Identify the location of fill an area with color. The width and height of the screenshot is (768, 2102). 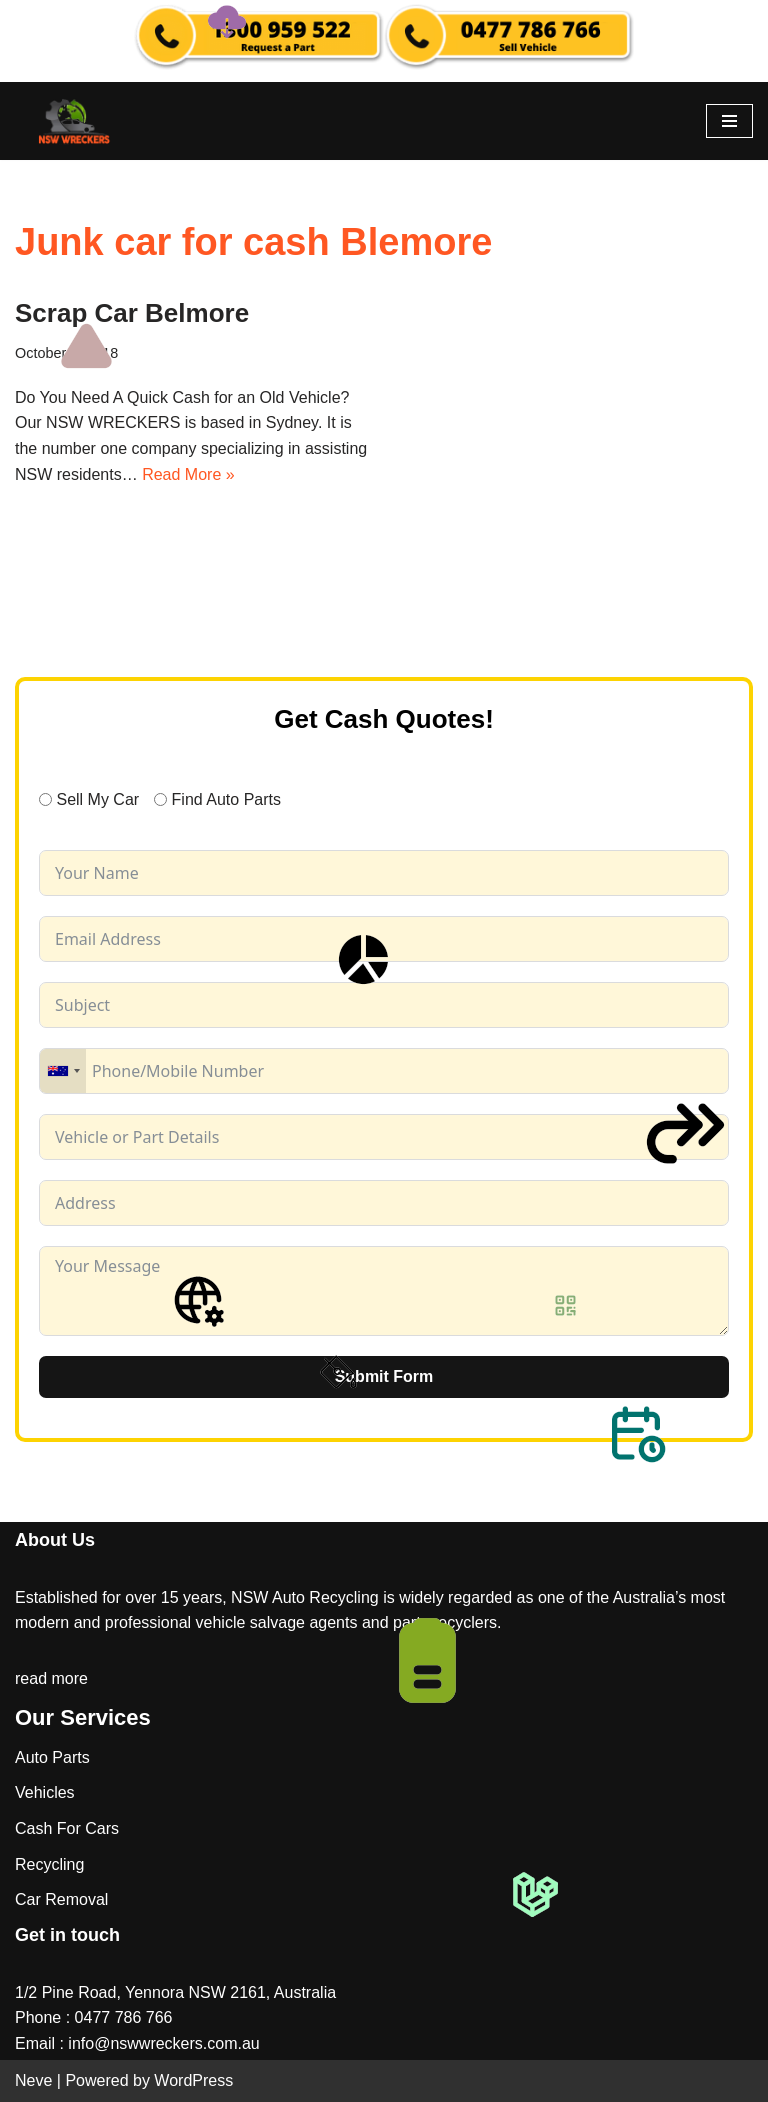
(338, 1373).